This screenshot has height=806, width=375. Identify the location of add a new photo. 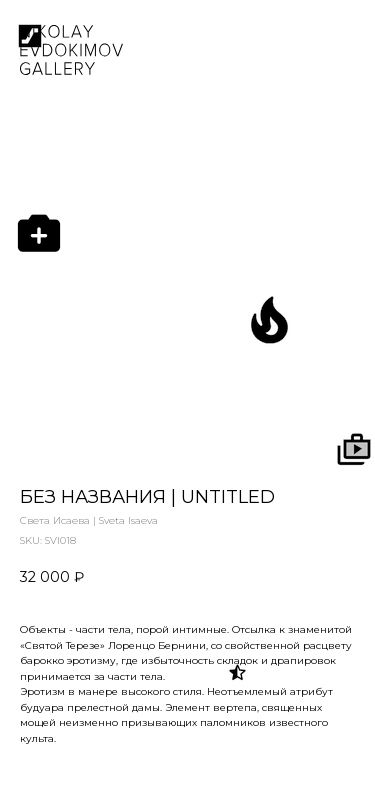
(39, 234).